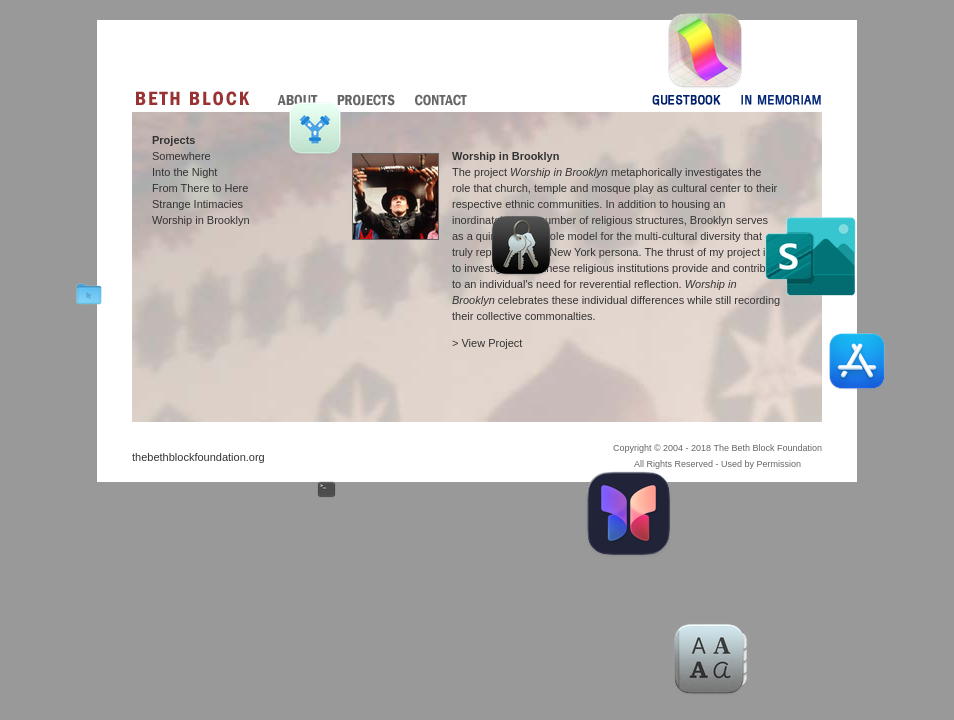 This screenshot has height=720, width=954. What do you see at coordinates (857, 361) in the screenshot?
I see `open the App Store to browse and download apps` at bounding box center [857, 361].